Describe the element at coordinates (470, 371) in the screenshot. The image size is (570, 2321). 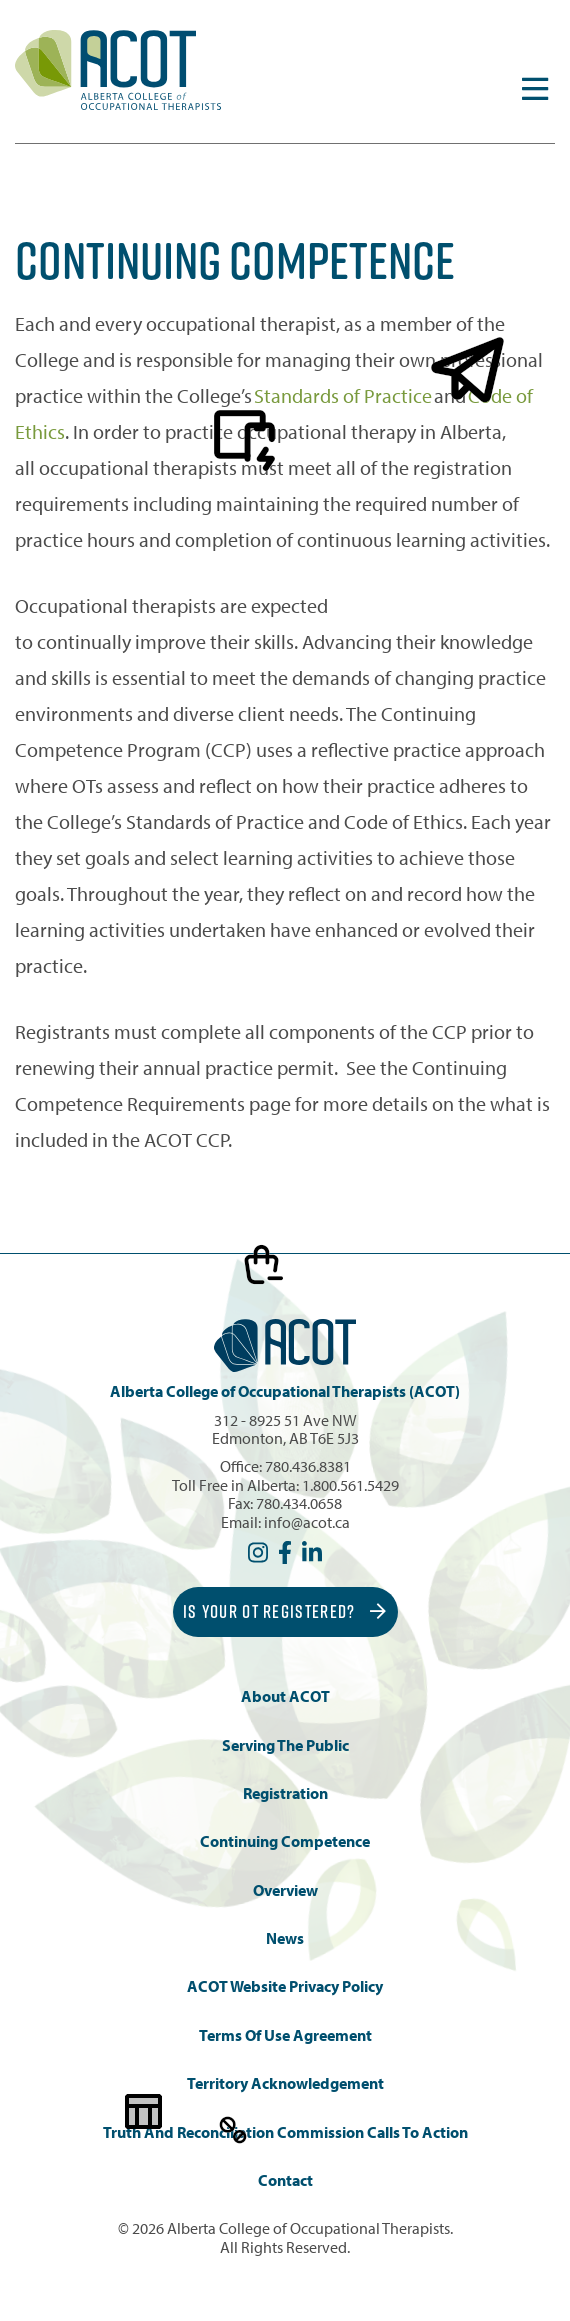
I see `open Telegram messaging app` at that location.